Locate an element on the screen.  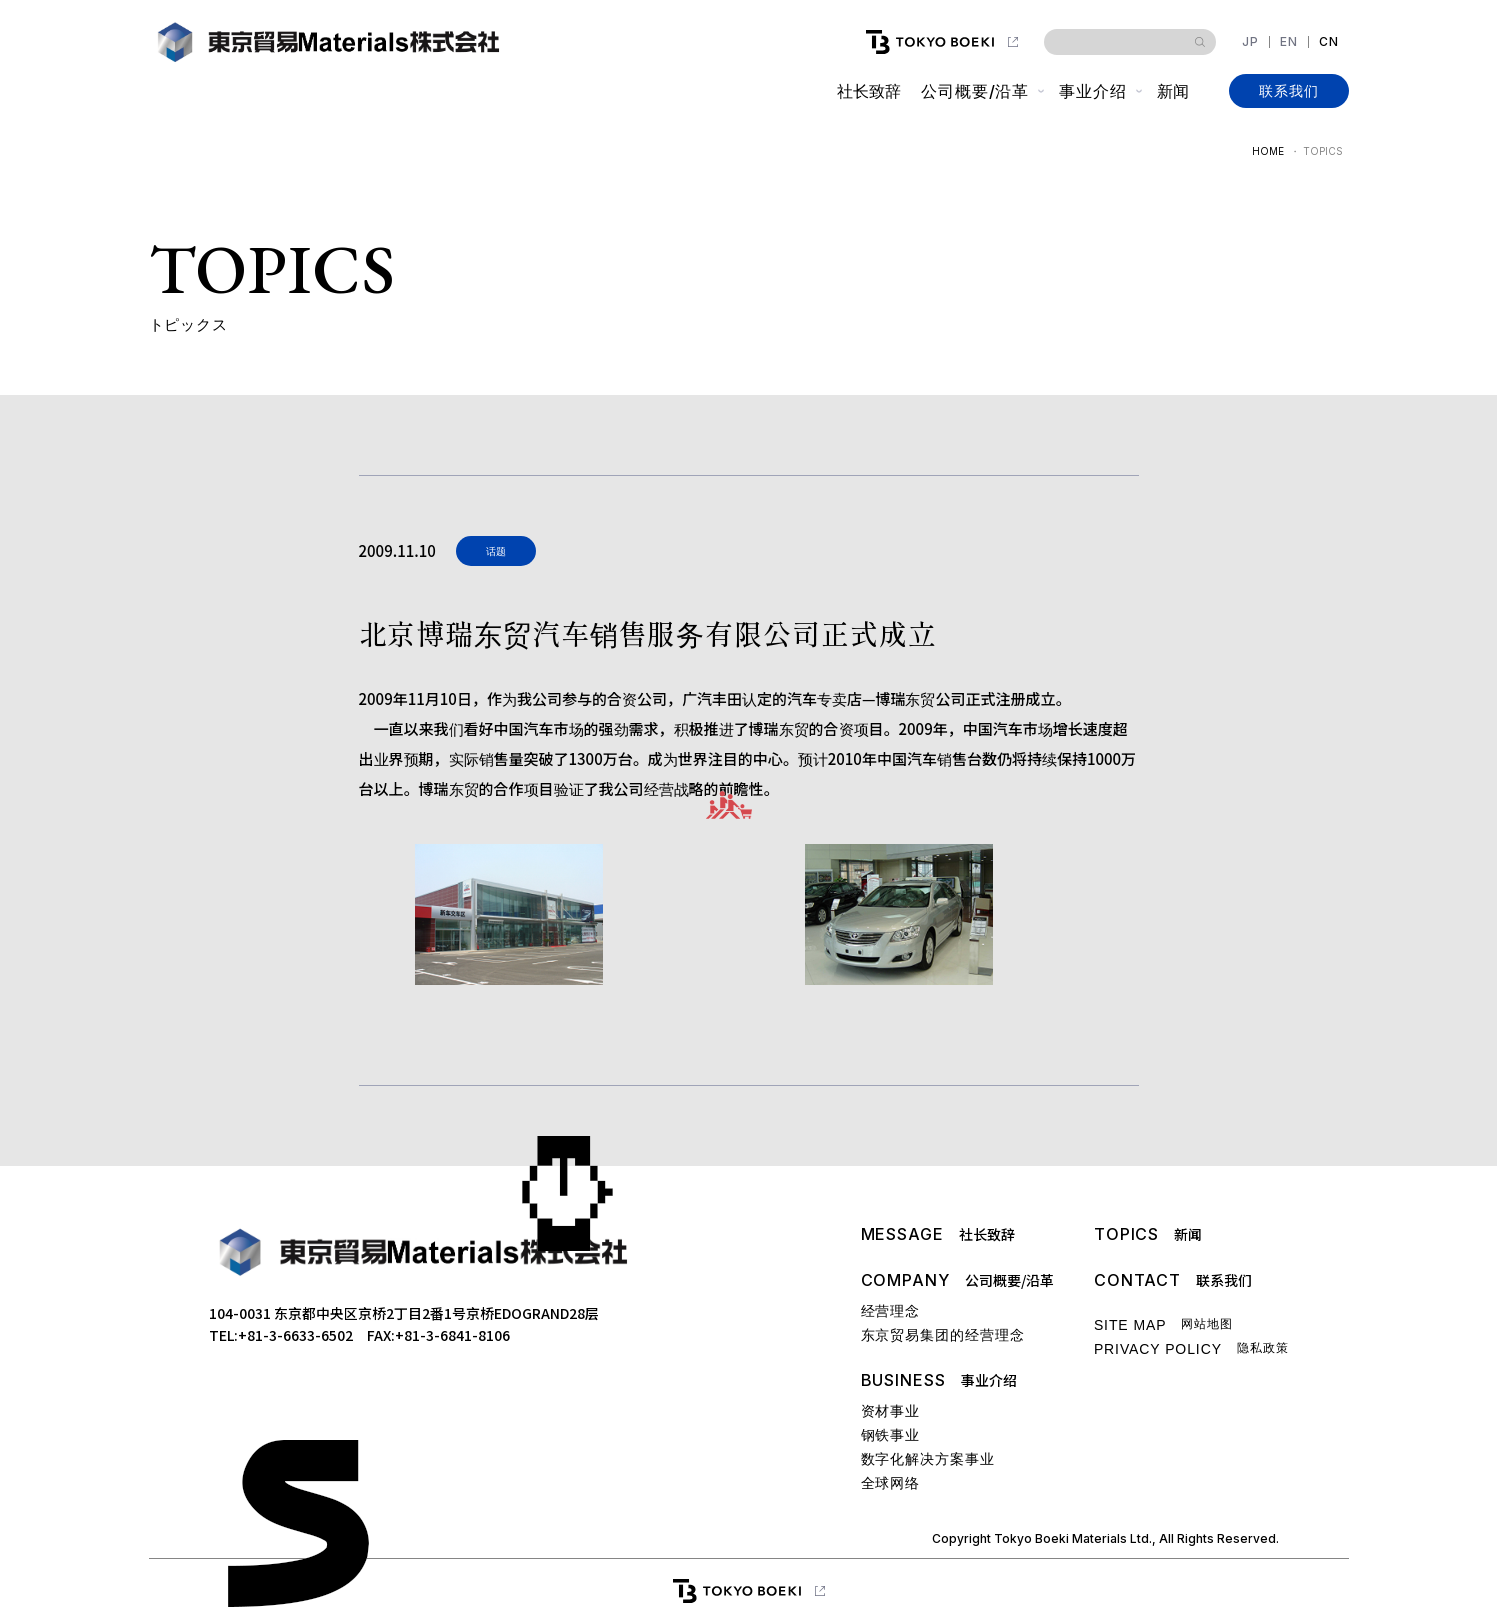
open the Chedraui shopping app is located at coordinates (729, 805).